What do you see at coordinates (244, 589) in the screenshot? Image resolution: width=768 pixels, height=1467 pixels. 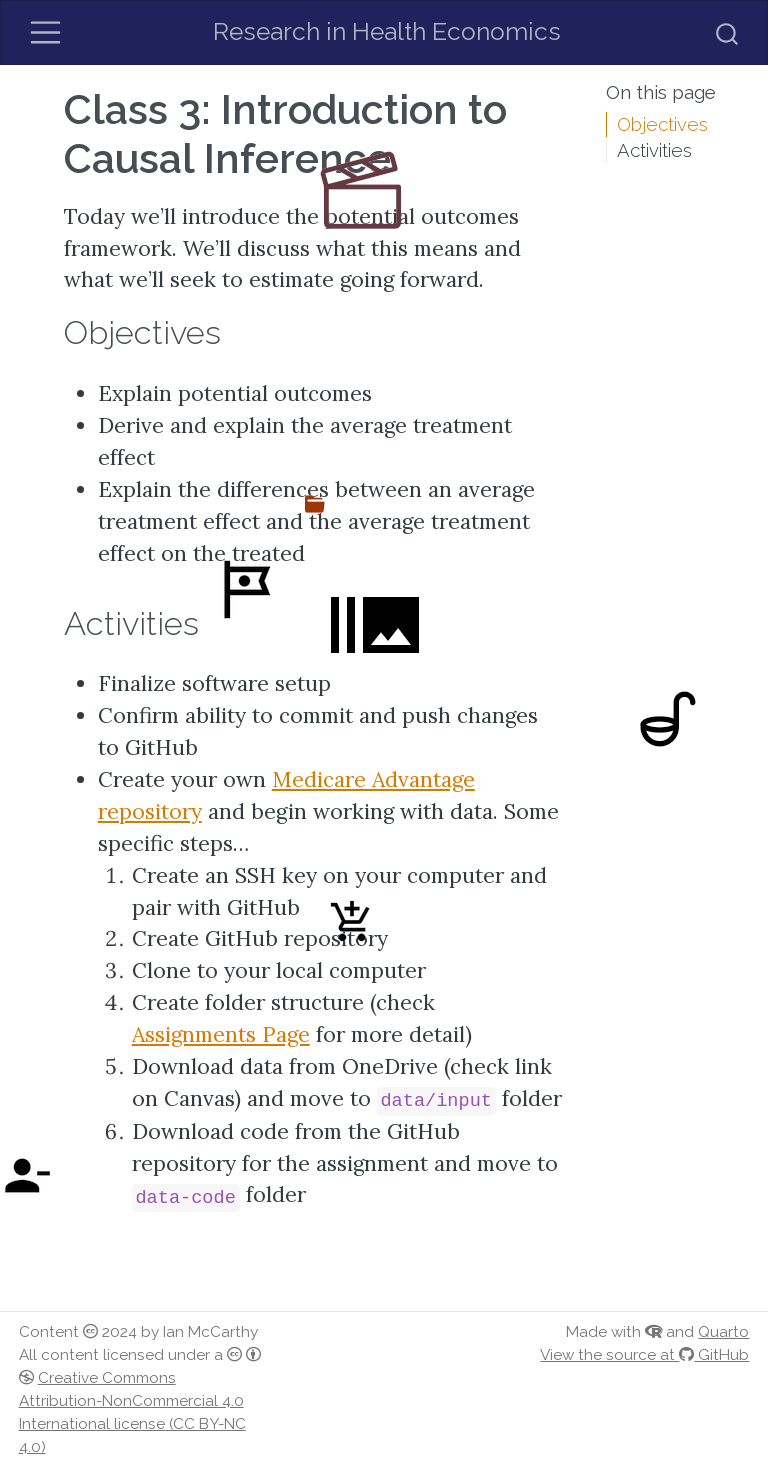 I see `start a guided tour or walkthrough` at bounding box center [244, 589].